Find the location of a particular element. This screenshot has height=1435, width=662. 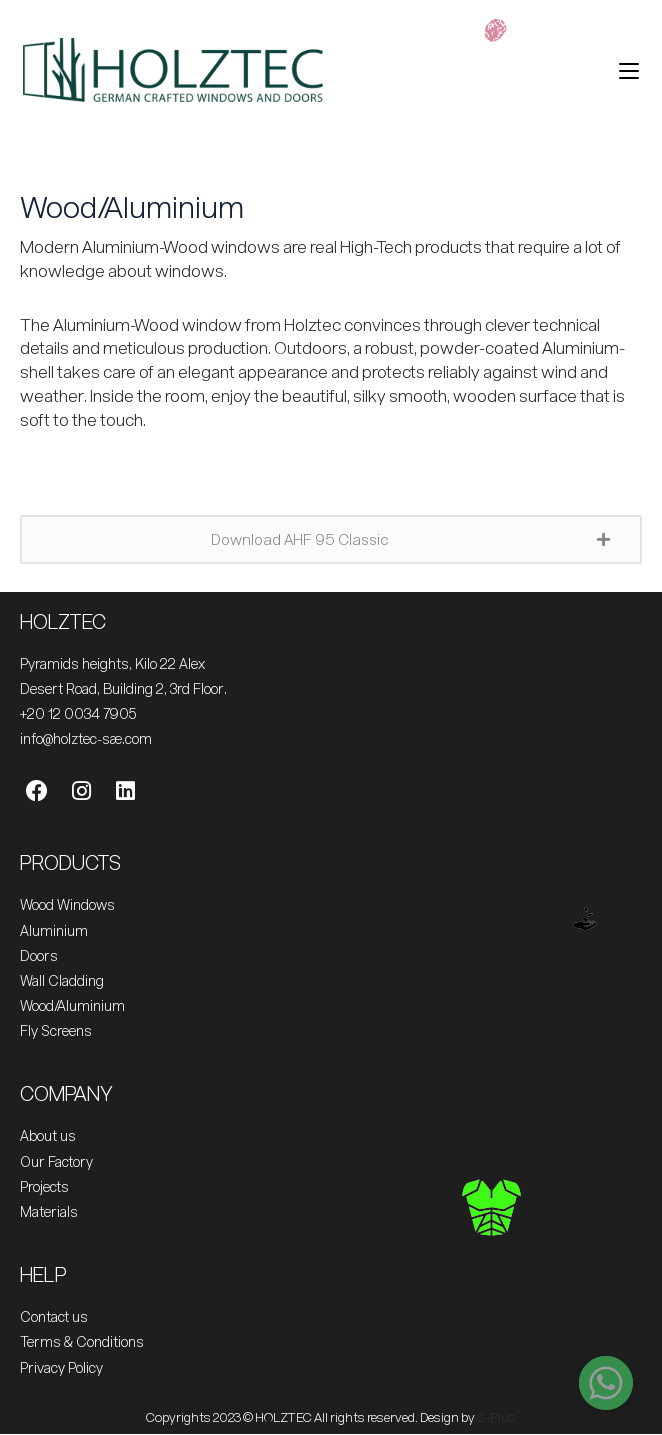

receive a payment or funds is located at coordinates (585, 918).